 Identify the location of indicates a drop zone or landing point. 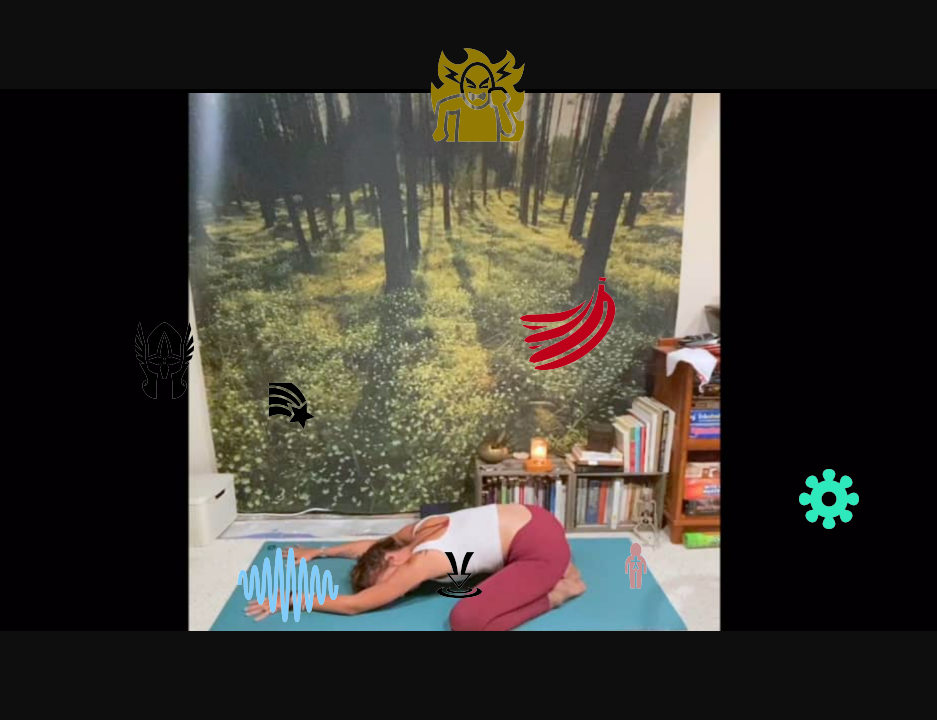
(459, 575).